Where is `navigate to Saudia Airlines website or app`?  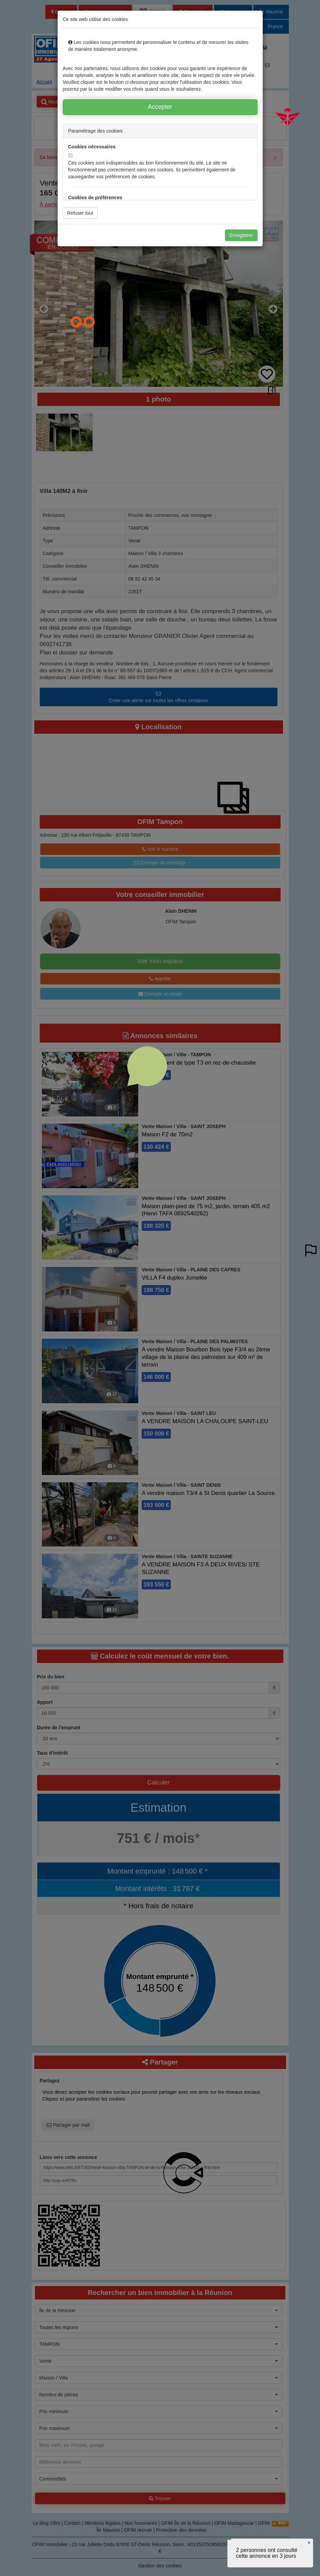
navigate to Saudia Airlines website or app is located at coordinates (287, 116).